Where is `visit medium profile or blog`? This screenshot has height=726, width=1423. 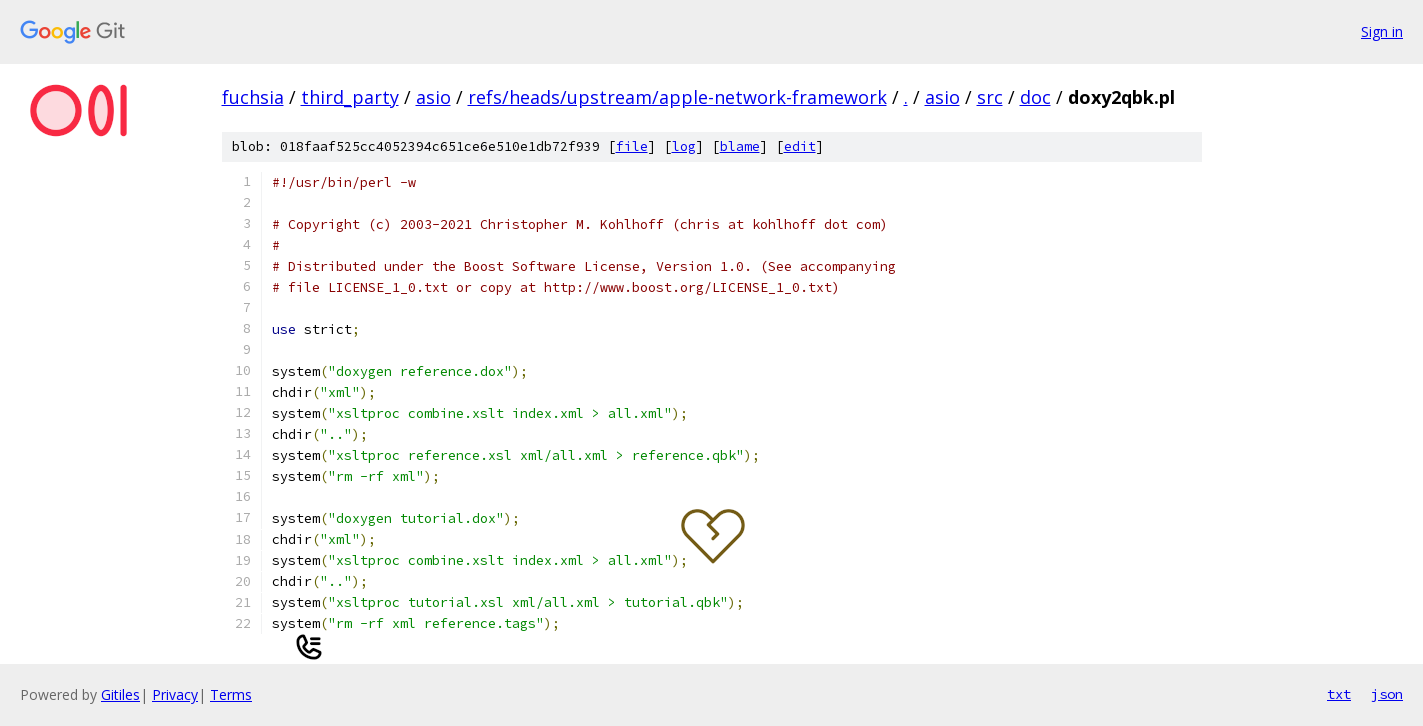 visit medium profile or blog is located at coordinates (78, 110).